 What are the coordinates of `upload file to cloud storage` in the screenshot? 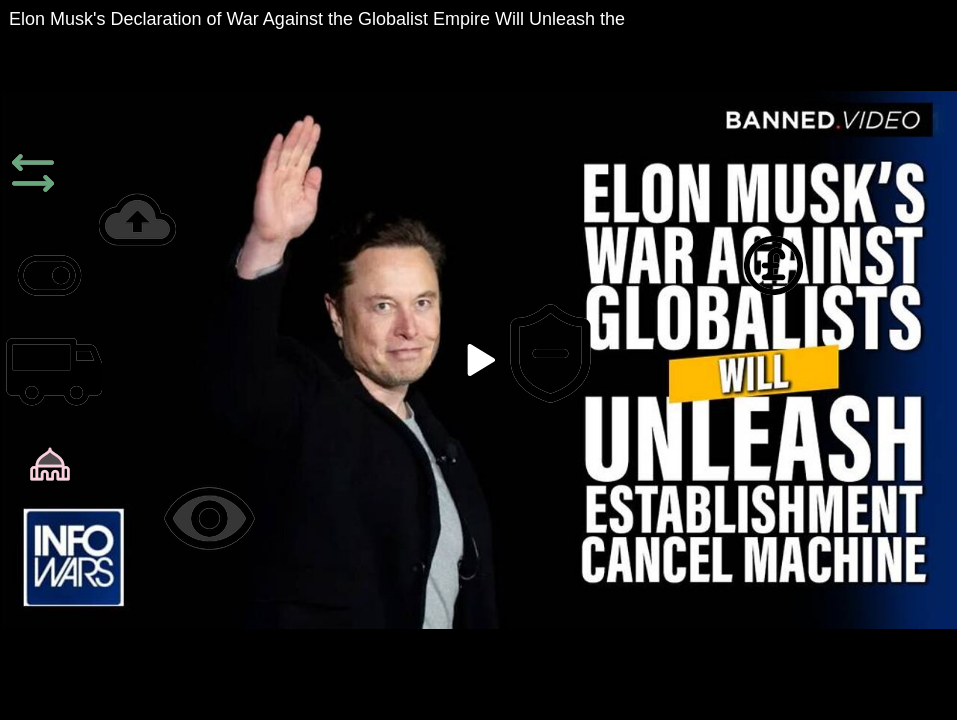 It's located at (137, 219).